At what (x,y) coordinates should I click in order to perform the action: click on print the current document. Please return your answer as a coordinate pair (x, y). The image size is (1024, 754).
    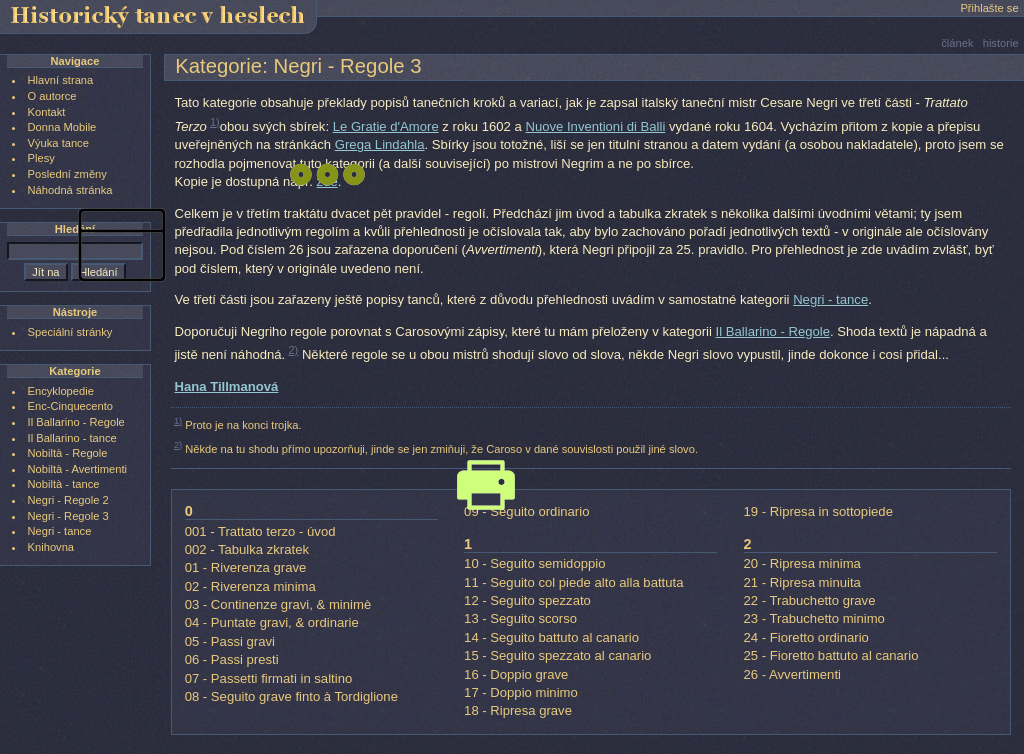
    Looking at the image, I should click on (486, 485).